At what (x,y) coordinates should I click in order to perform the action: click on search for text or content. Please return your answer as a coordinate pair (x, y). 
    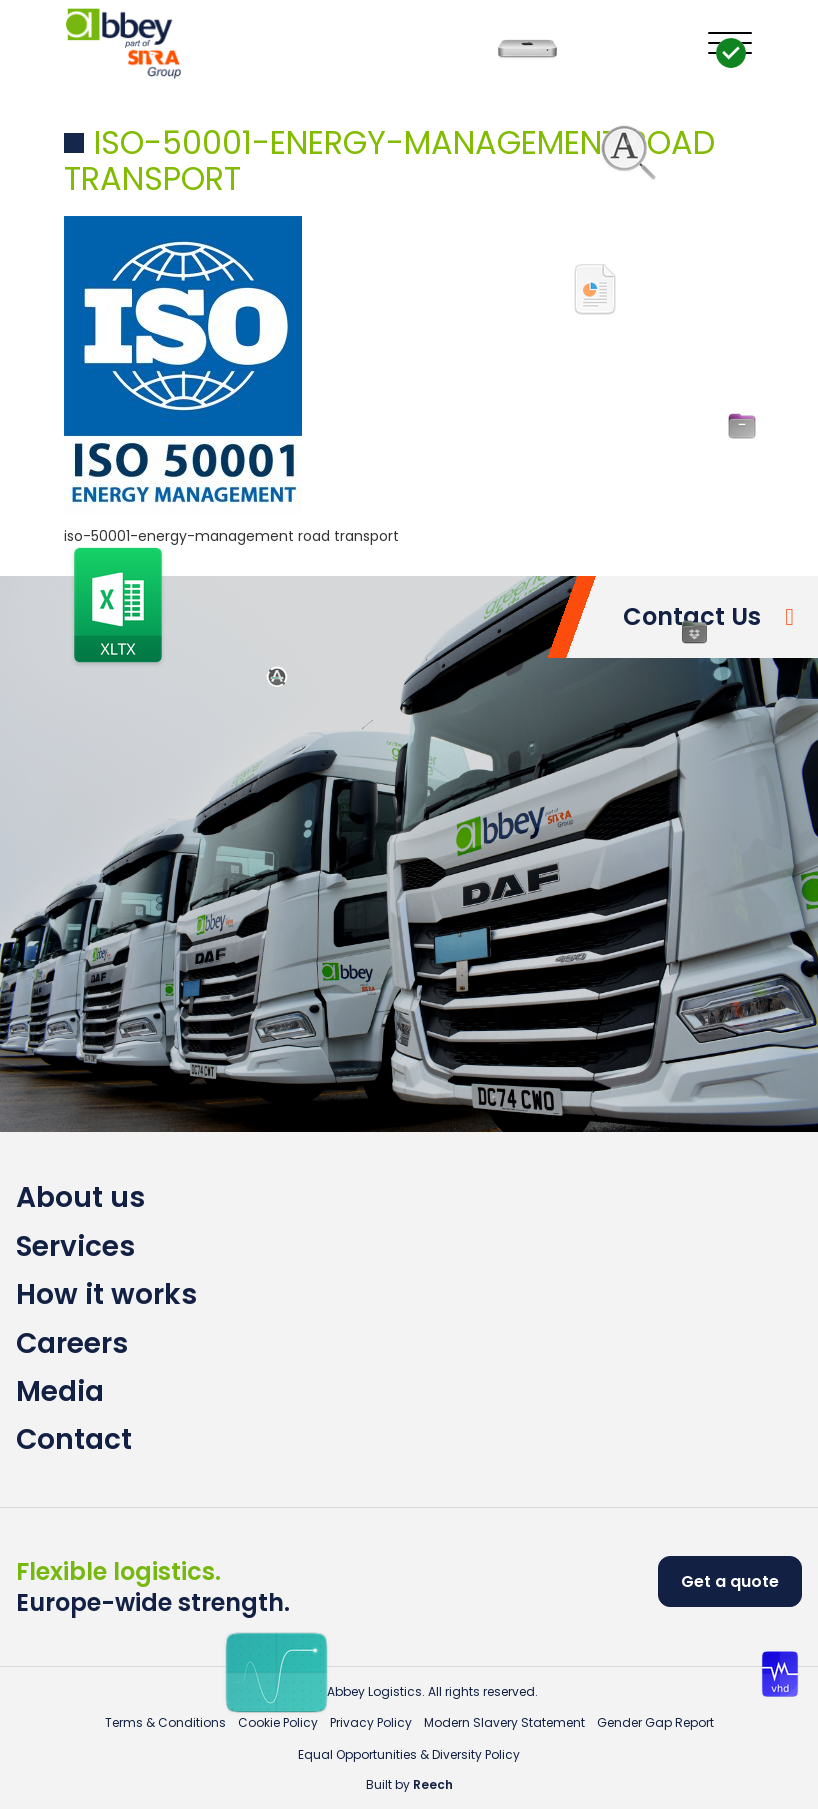
    Looking at the image, I should click on (628, 152).